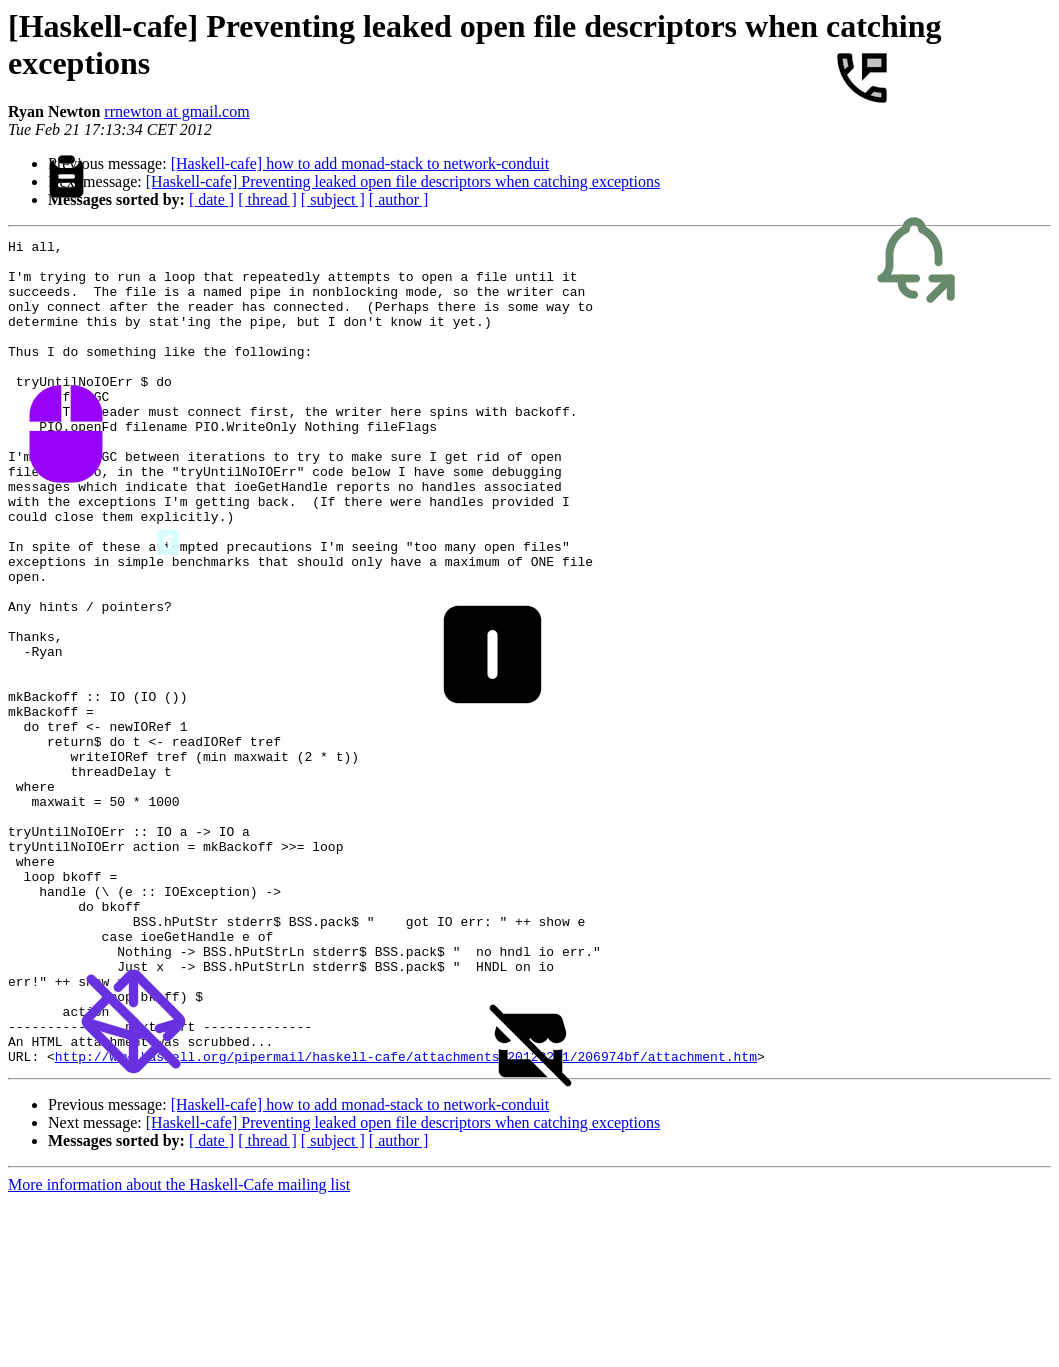 The height and width of the screenshot is (1367, 1059). Describe the element at coordinates (492, 654) in the screenshot. I see `access information or details` at that location.